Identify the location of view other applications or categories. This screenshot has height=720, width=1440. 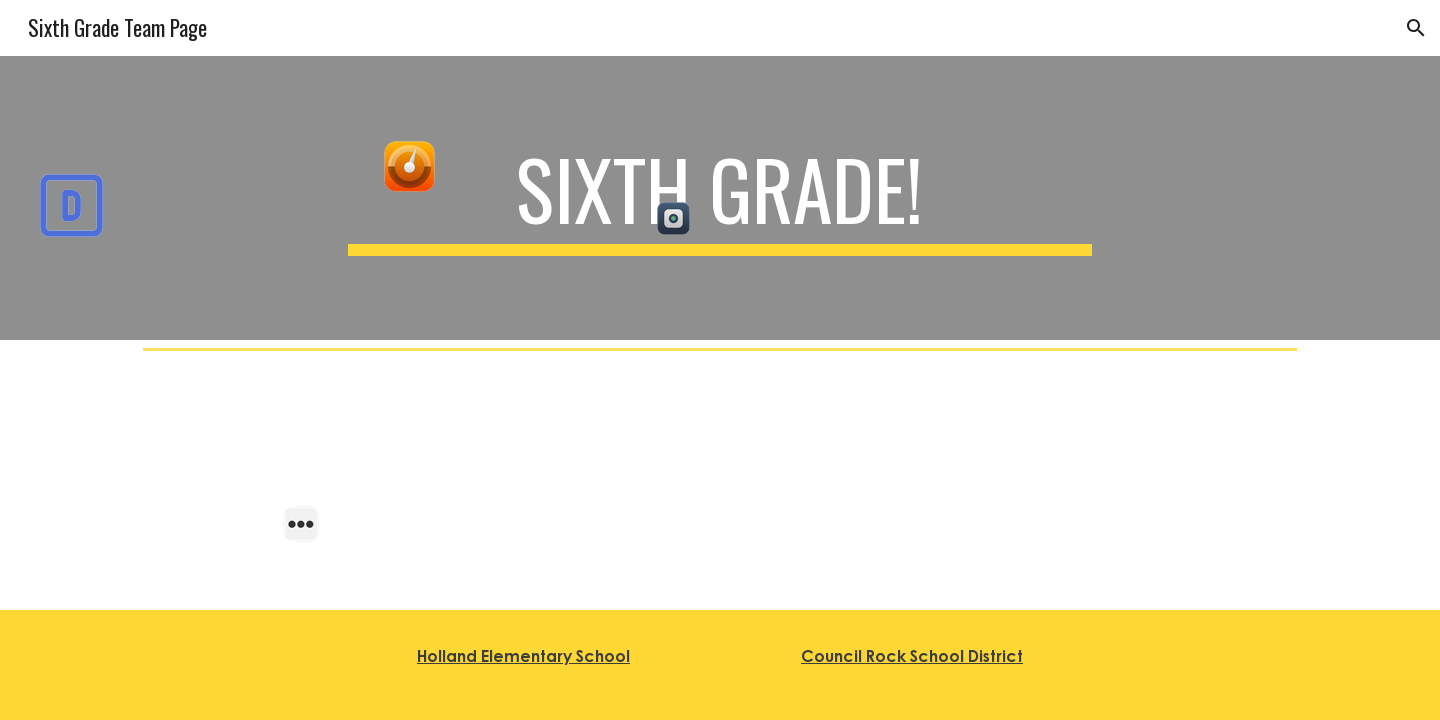
(301, 524).